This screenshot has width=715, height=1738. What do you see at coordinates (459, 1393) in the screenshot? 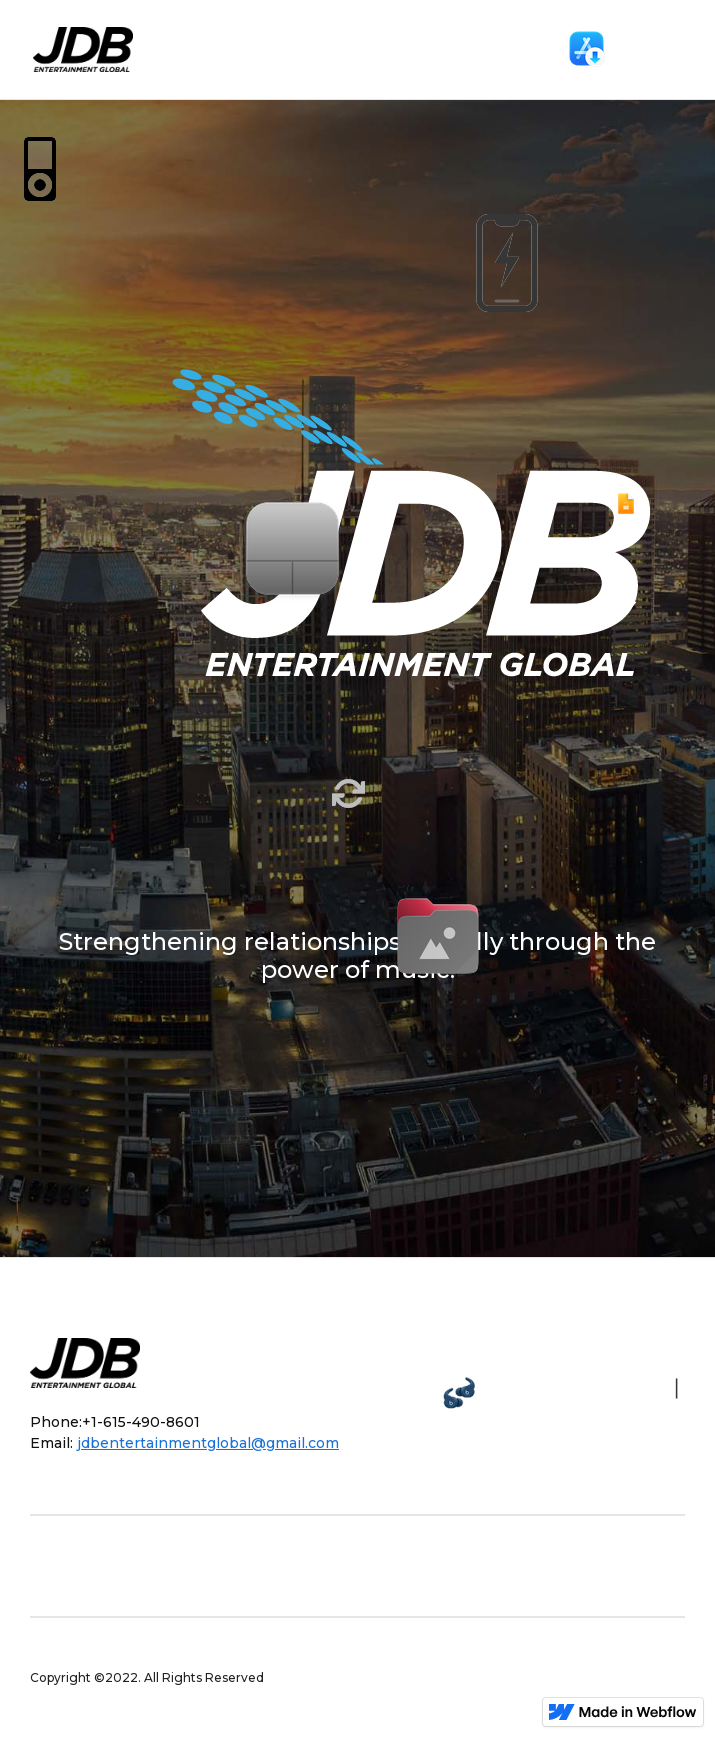
I see `beats fit pro wireless earbuds in tidal blue` at bounding box center [459, 1393].